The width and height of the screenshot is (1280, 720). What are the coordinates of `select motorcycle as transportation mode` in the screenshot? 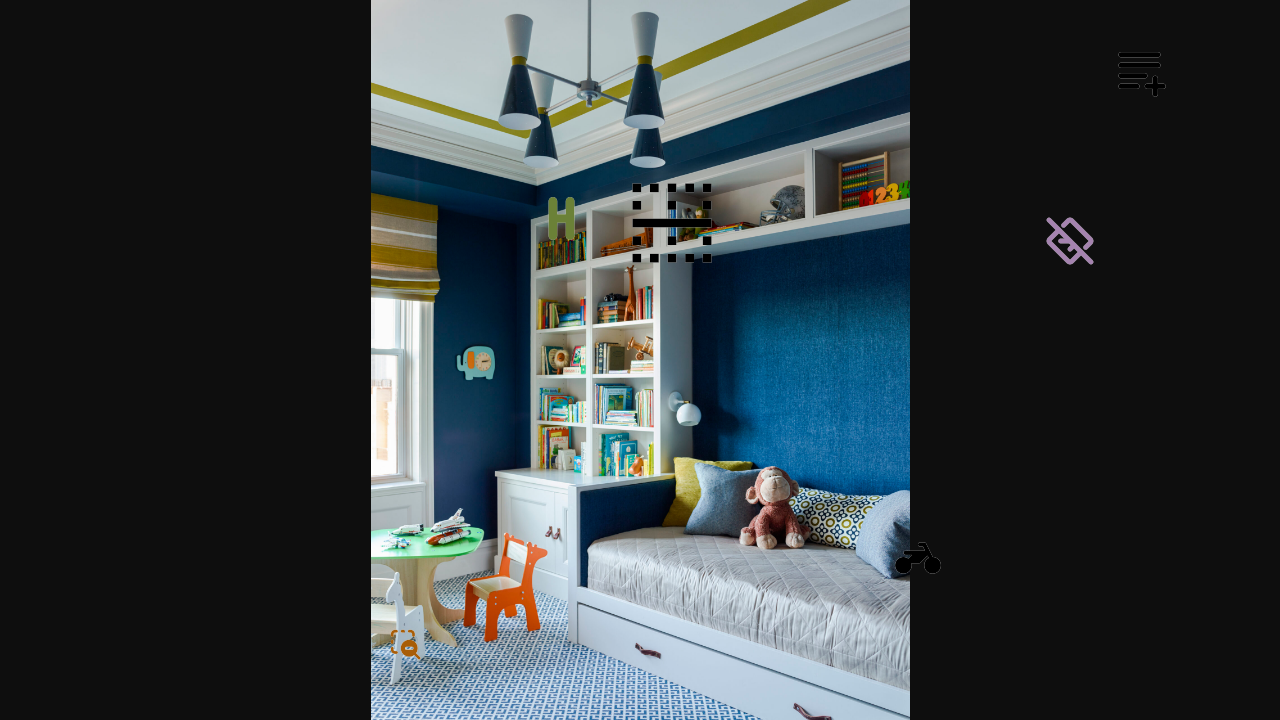 It's located at (918, 557).